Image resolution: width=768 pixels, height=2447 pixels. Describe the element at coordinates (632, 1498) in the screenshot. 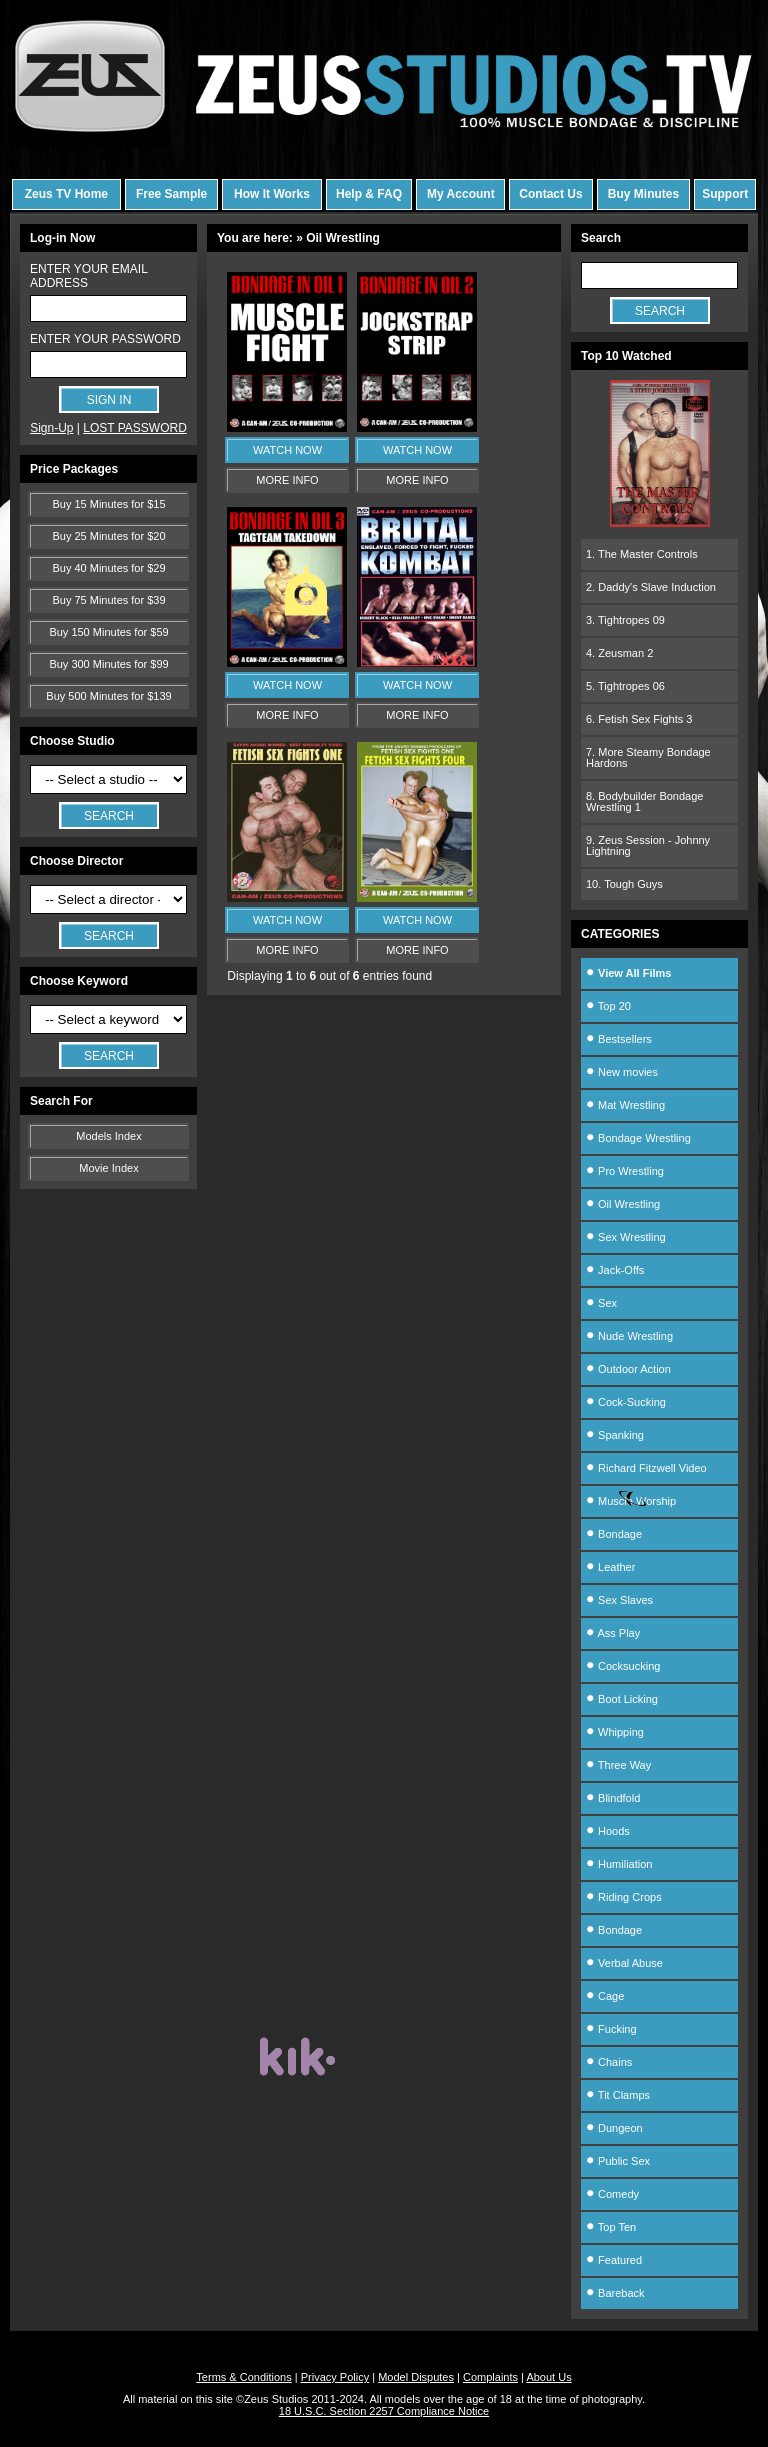

I see `saturn brand logo` at that location.